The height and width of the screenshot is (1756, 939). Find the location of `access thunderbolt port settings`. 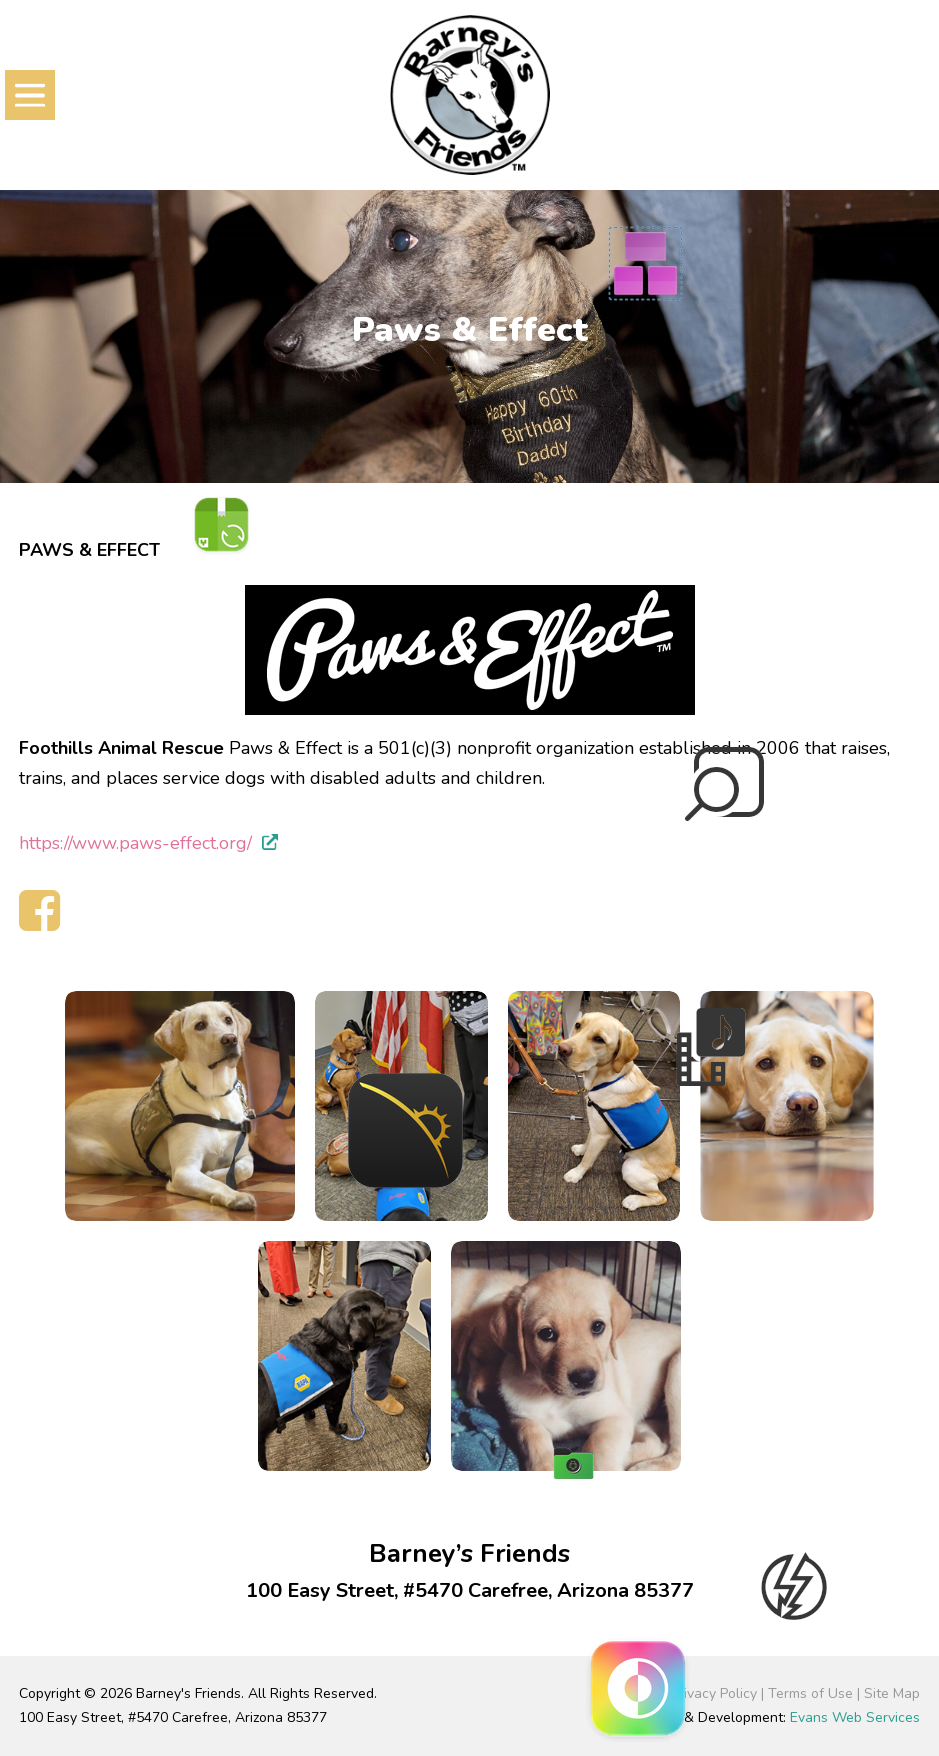

access thunderbolt port settings is located at coordinates (794, 1587).